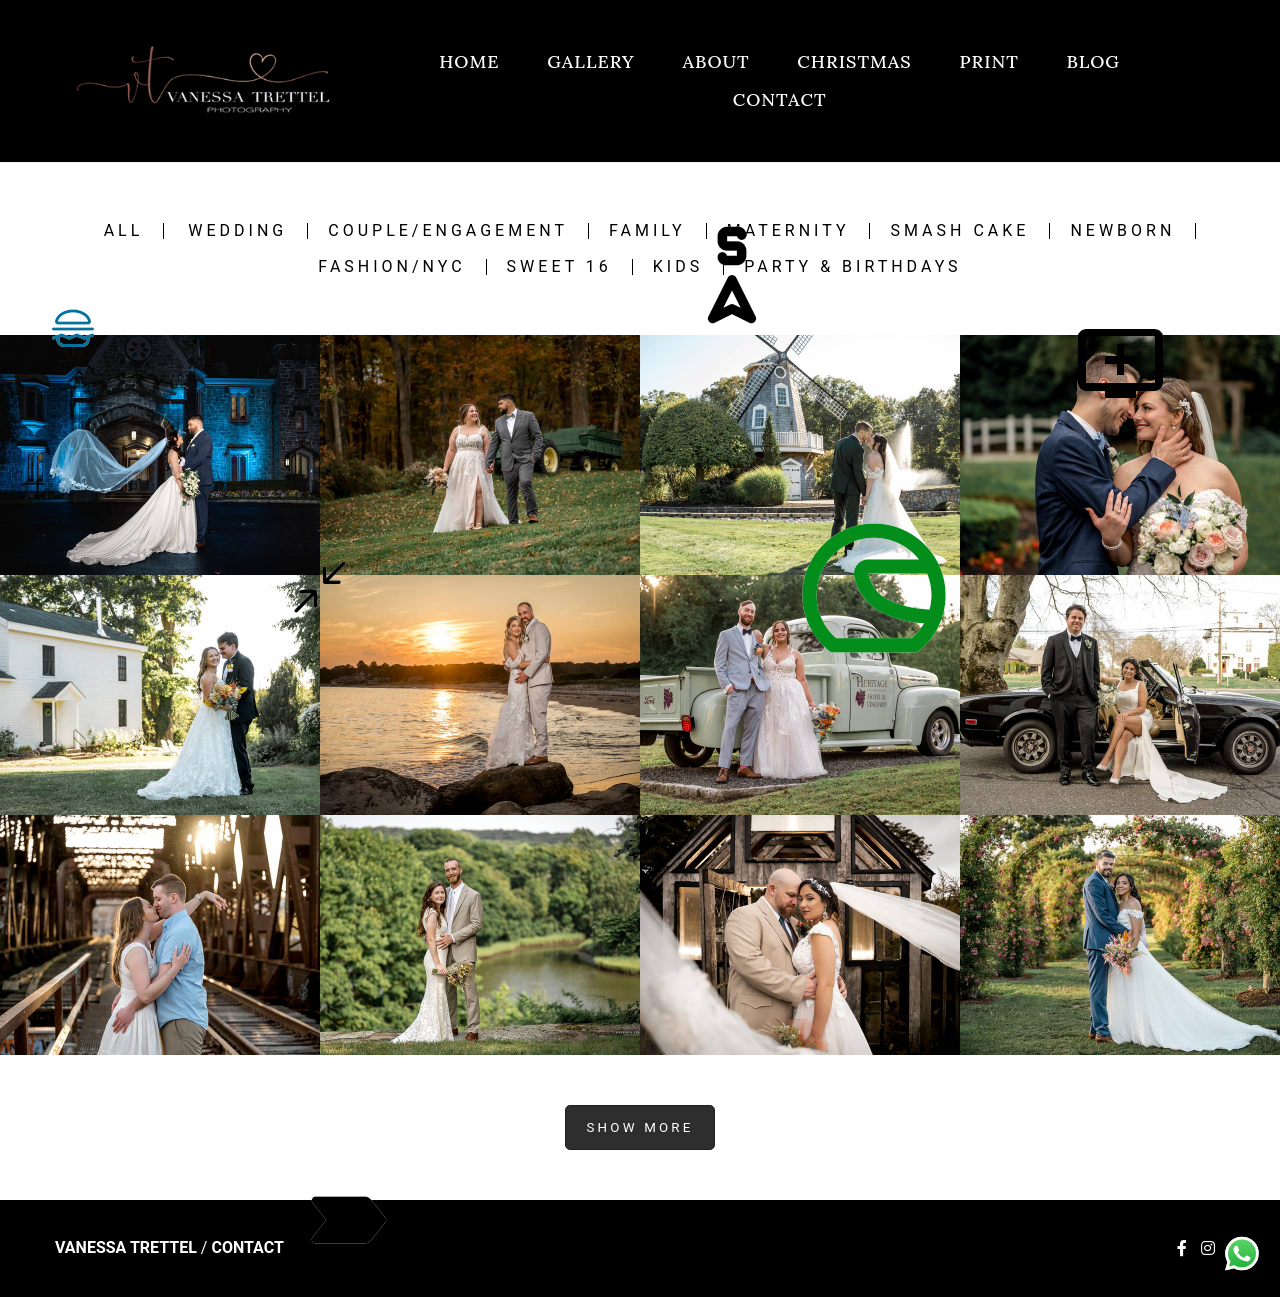 The image size is (1280, 1297). Describe the element at coordinates (1120, 363) in the screenshot. I see `add current video to watch queue` at that location.